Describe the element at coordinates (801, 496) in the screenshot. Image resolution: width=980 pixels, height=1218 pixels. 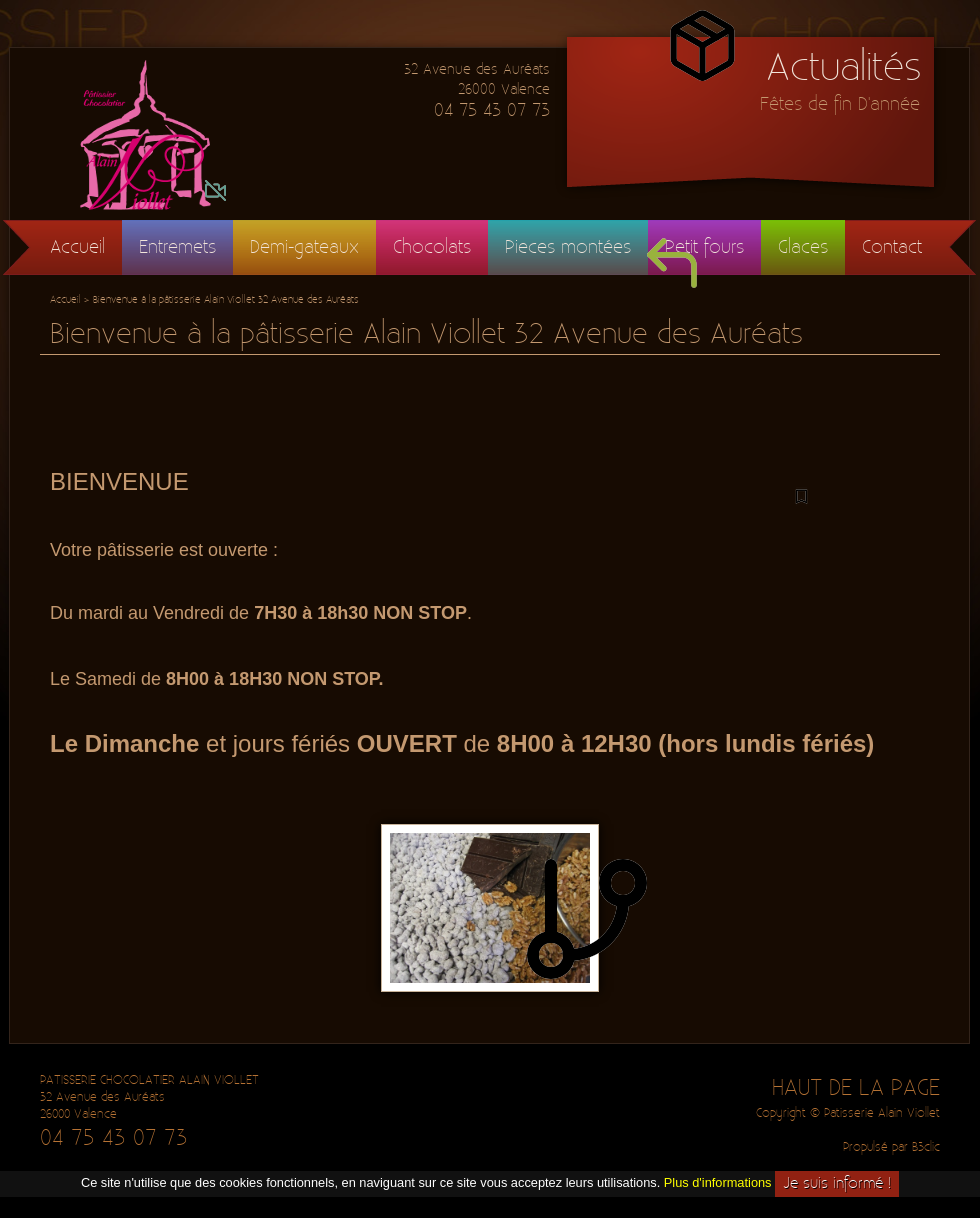
I see `bookmark this item` at that location.